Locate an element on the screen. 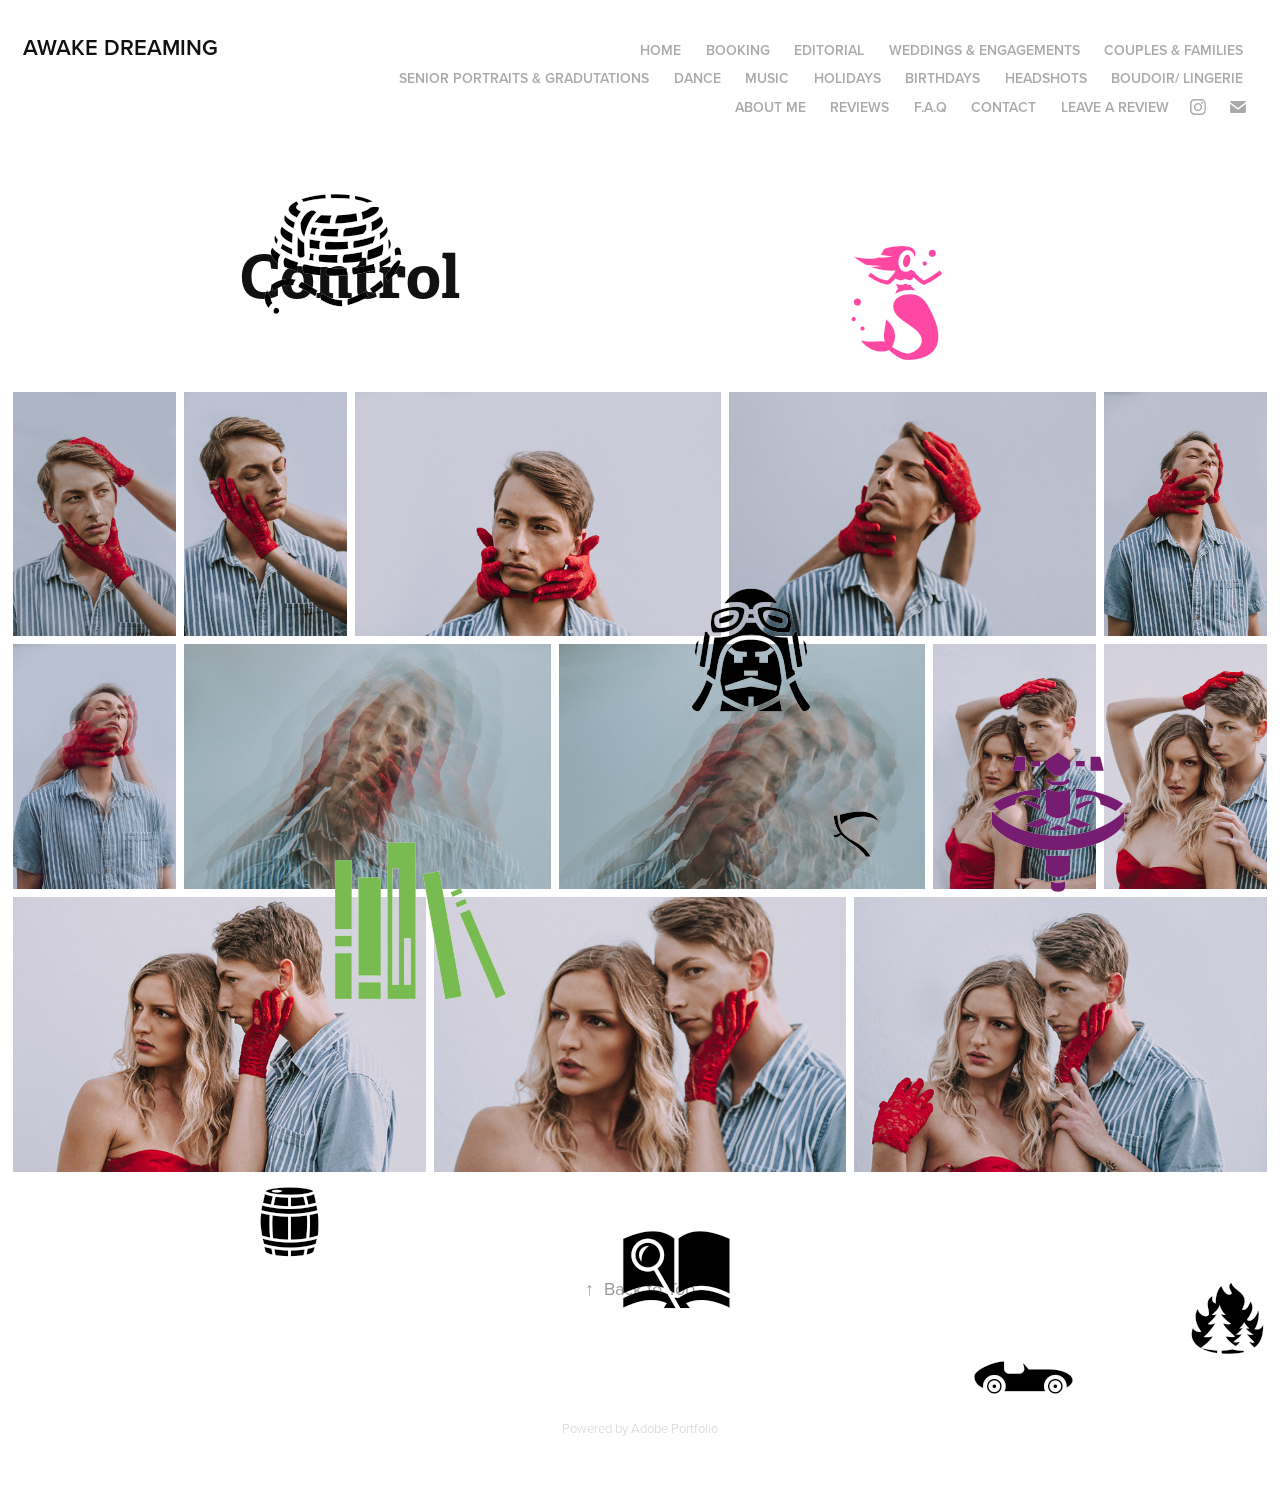 The image size is (1280, 1498). deploy orbital defense satellite is located at coordinates (1058, 823).